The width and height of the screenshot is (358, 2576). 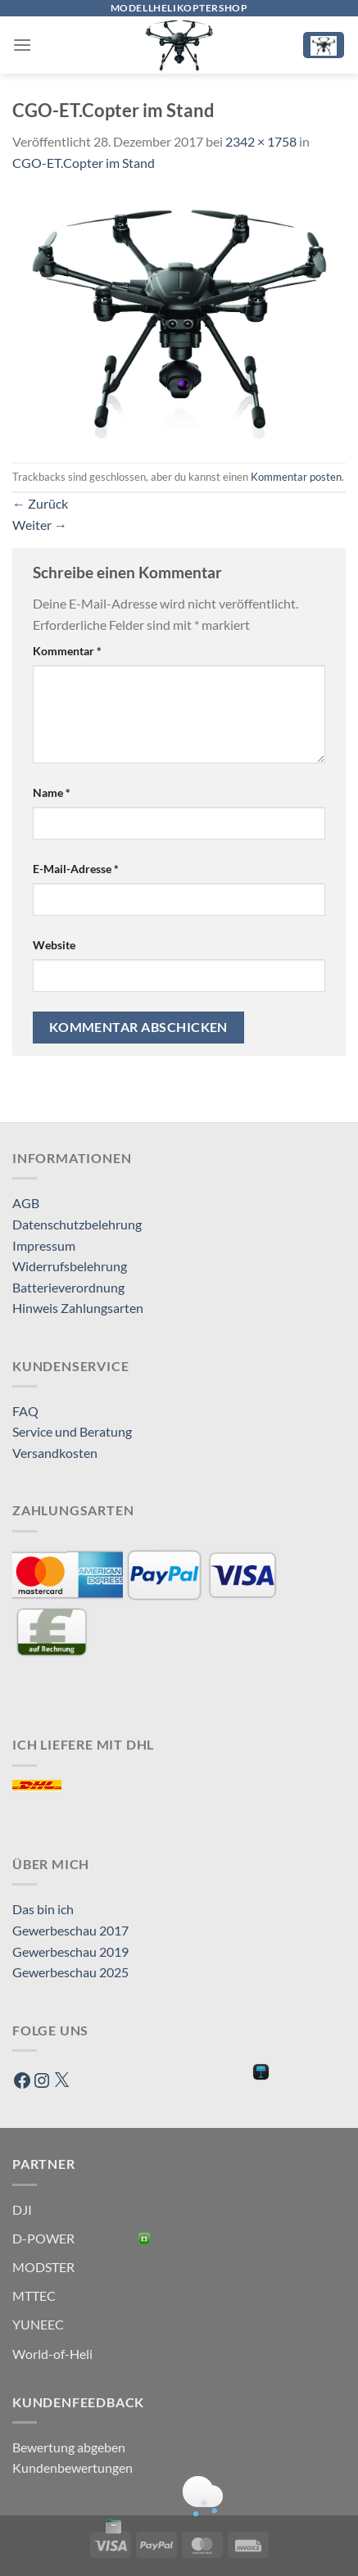 What do you see at coordinates (202, 2496) in the screenshot?
I see `indicates hail weather conditions` at bounding box center [202, 2496].